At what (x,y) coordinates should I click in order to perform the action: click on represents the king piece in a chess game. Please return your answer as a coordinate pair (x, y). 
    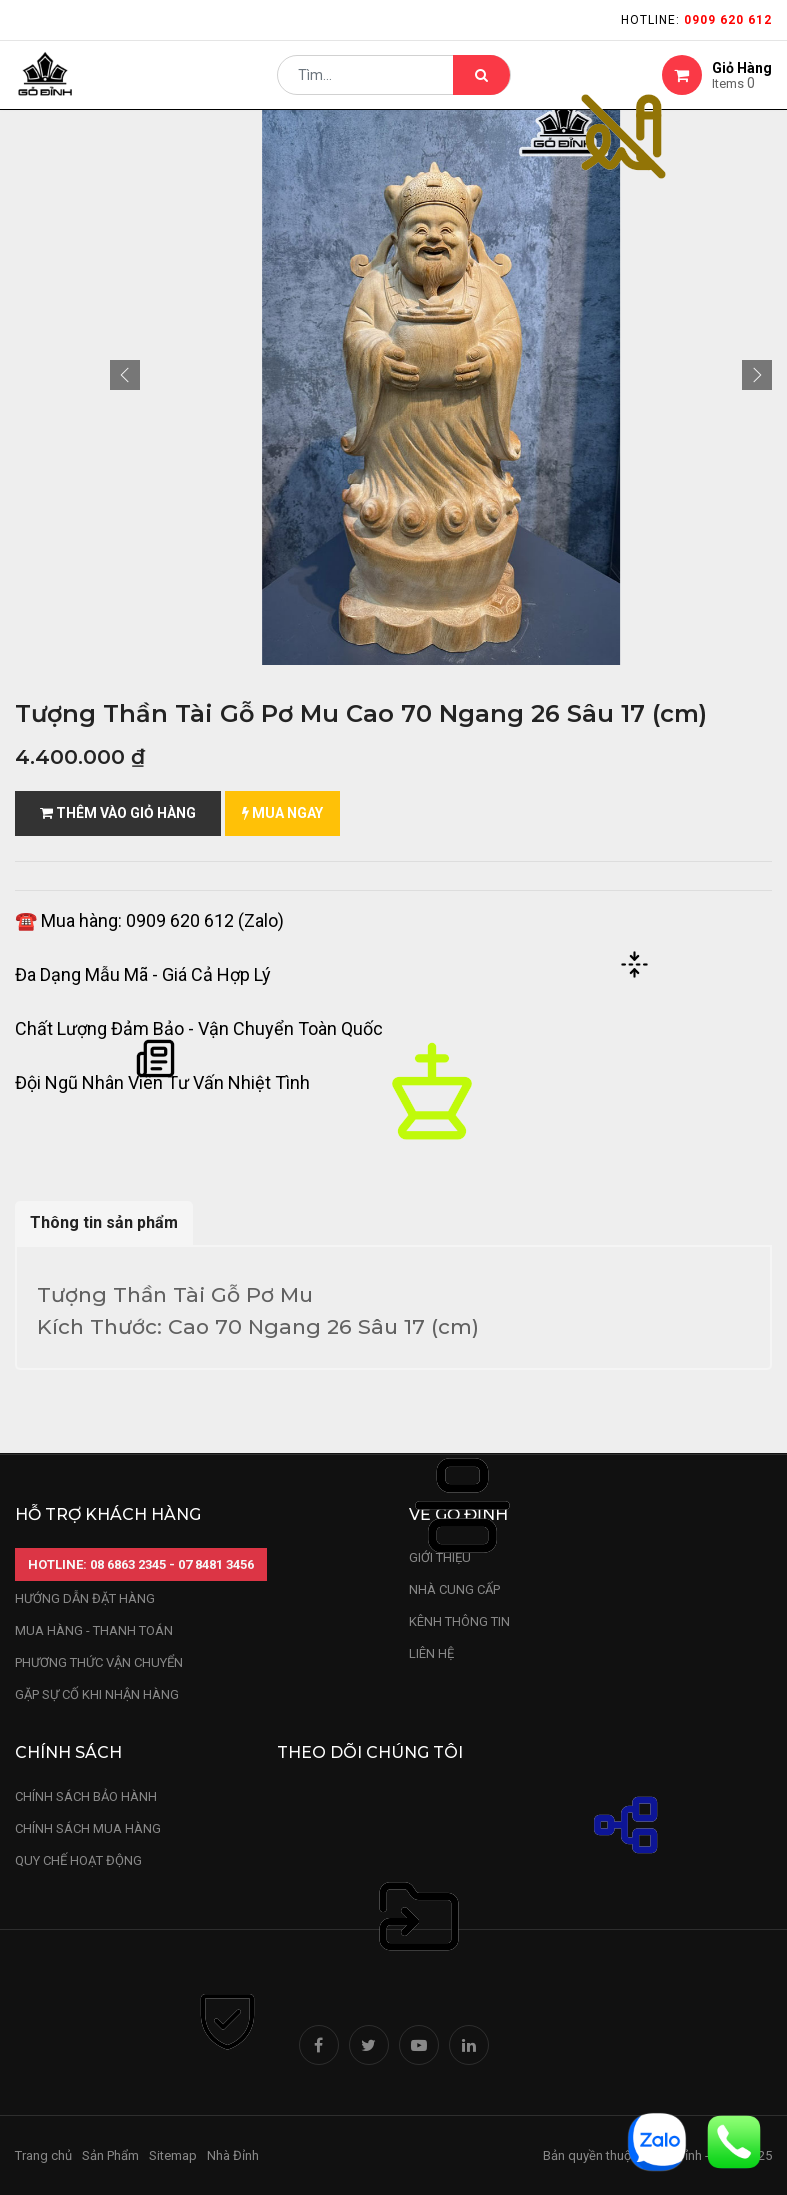
    Looking at the image, I should click on (432, 1094).